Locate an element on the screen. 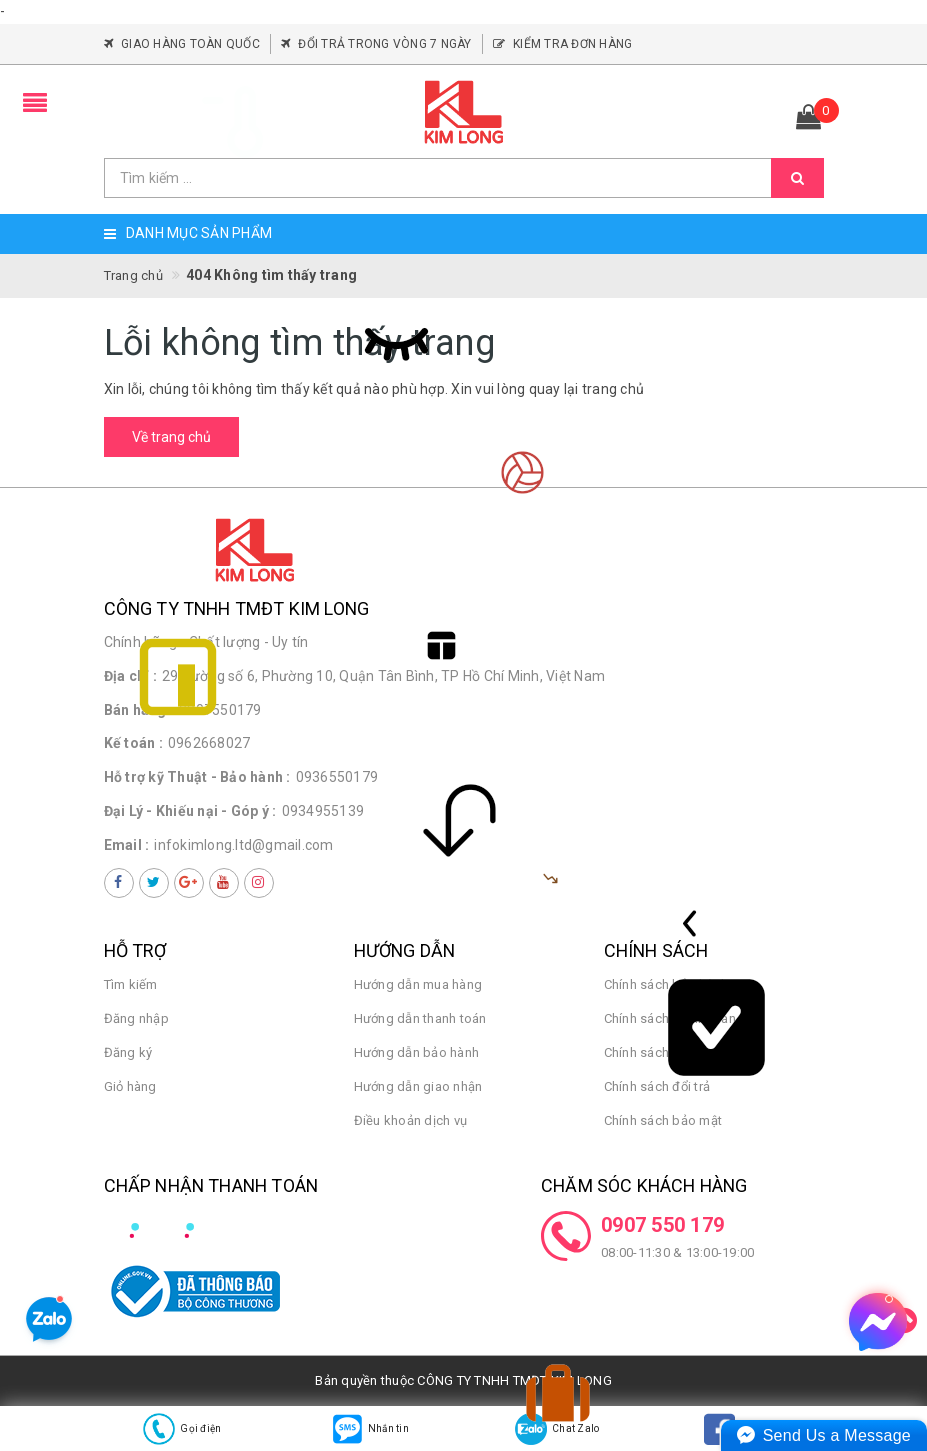 This screenshot has width=927, height=1451. access work or business documents is located at coordinates (558, 1393).